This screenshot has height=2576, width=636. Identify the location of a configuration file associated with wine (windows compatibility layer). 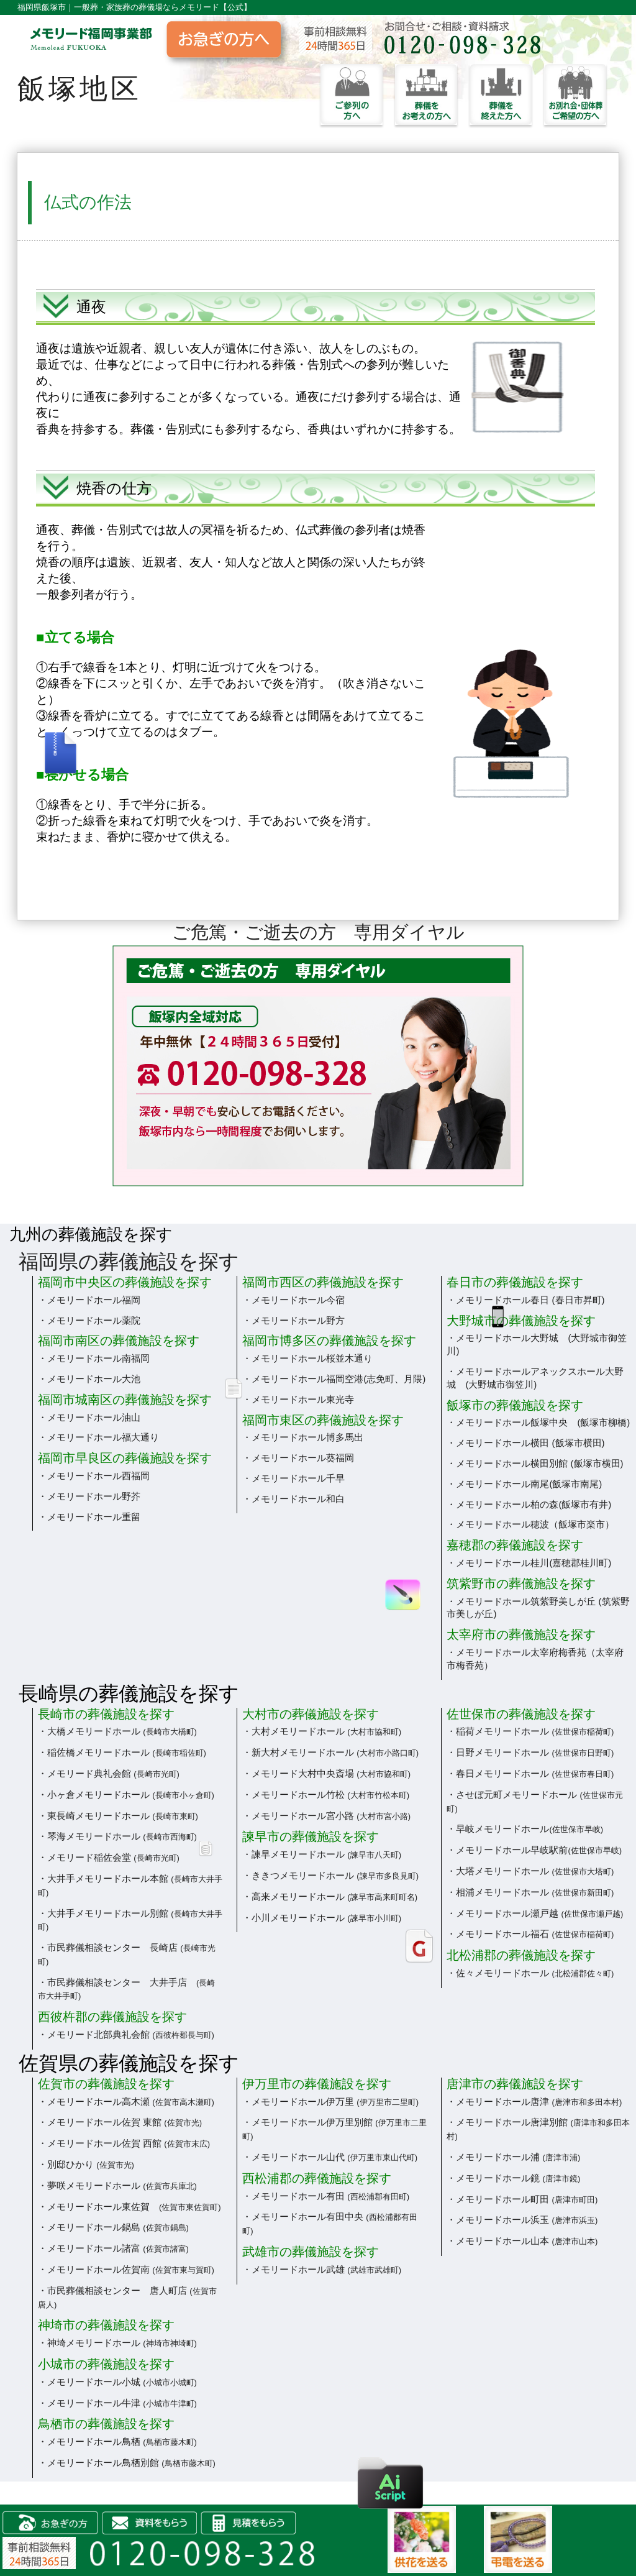
(234, 1388).